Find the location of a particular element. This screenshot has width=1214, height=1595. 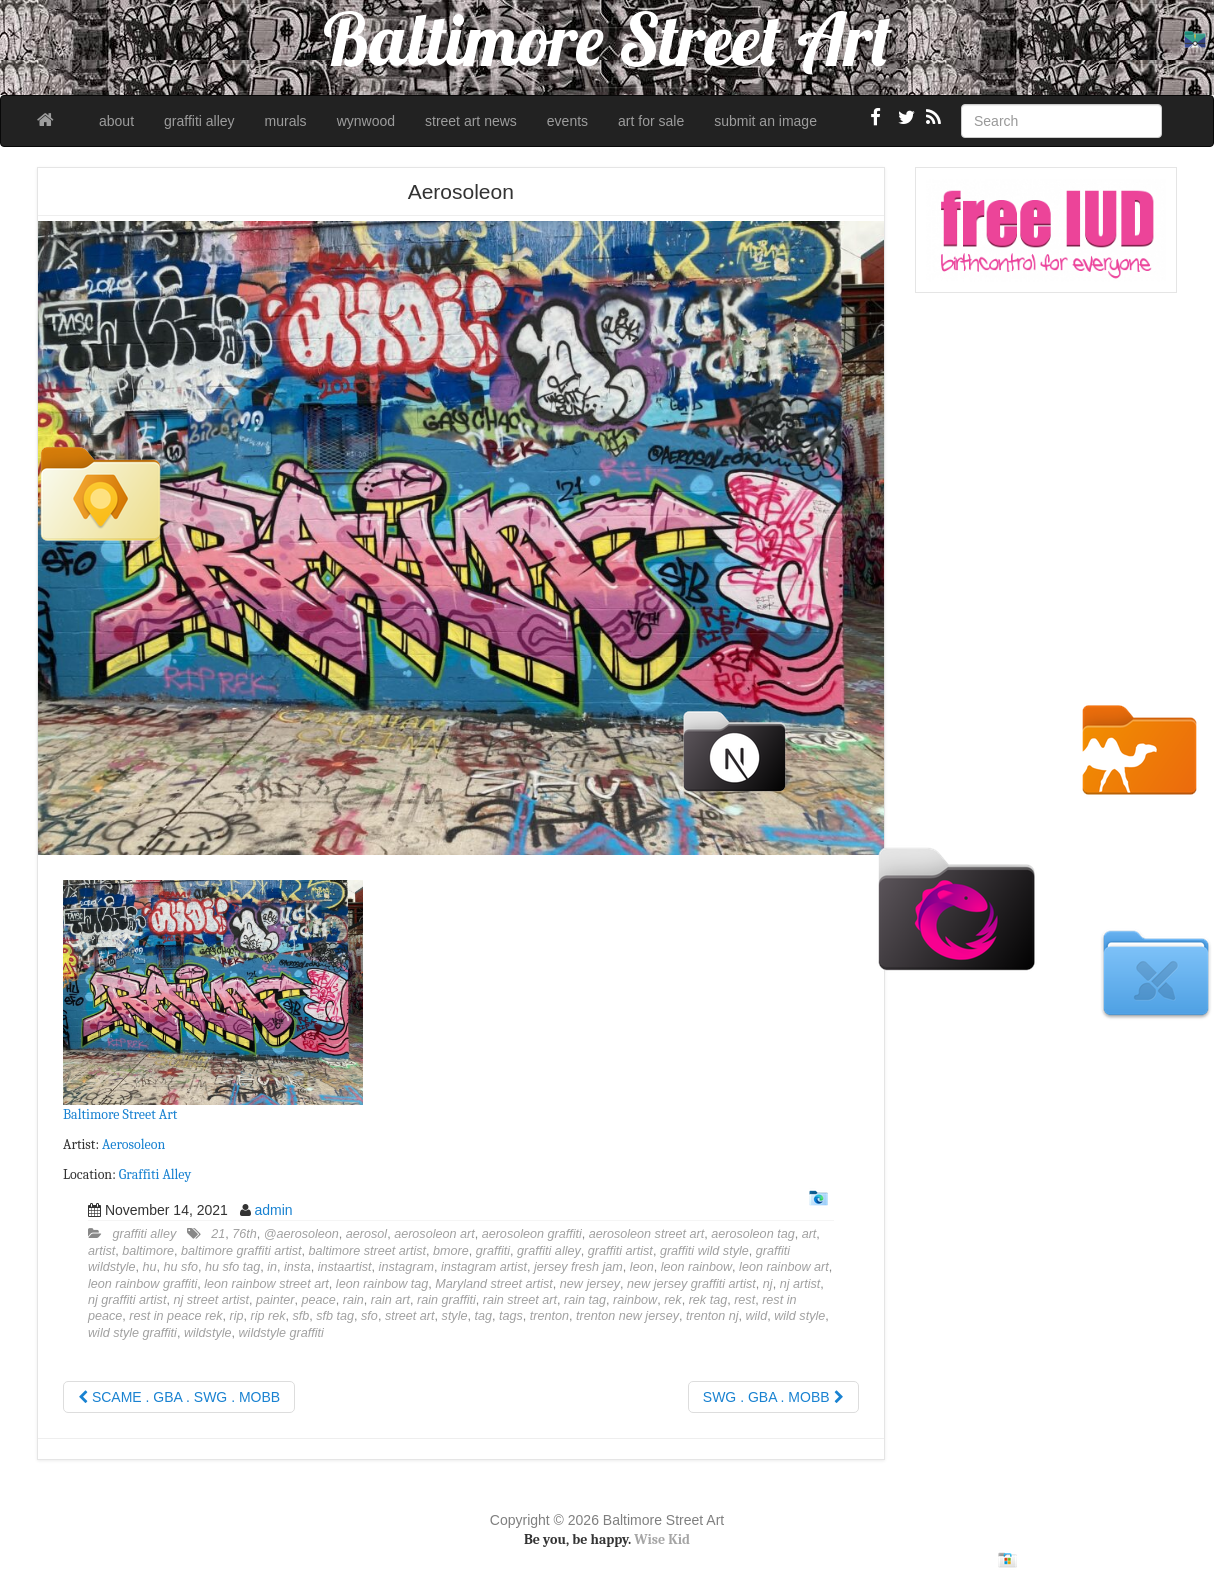

open microsoft store downloads folder is located at coordinates (1007, 1560).